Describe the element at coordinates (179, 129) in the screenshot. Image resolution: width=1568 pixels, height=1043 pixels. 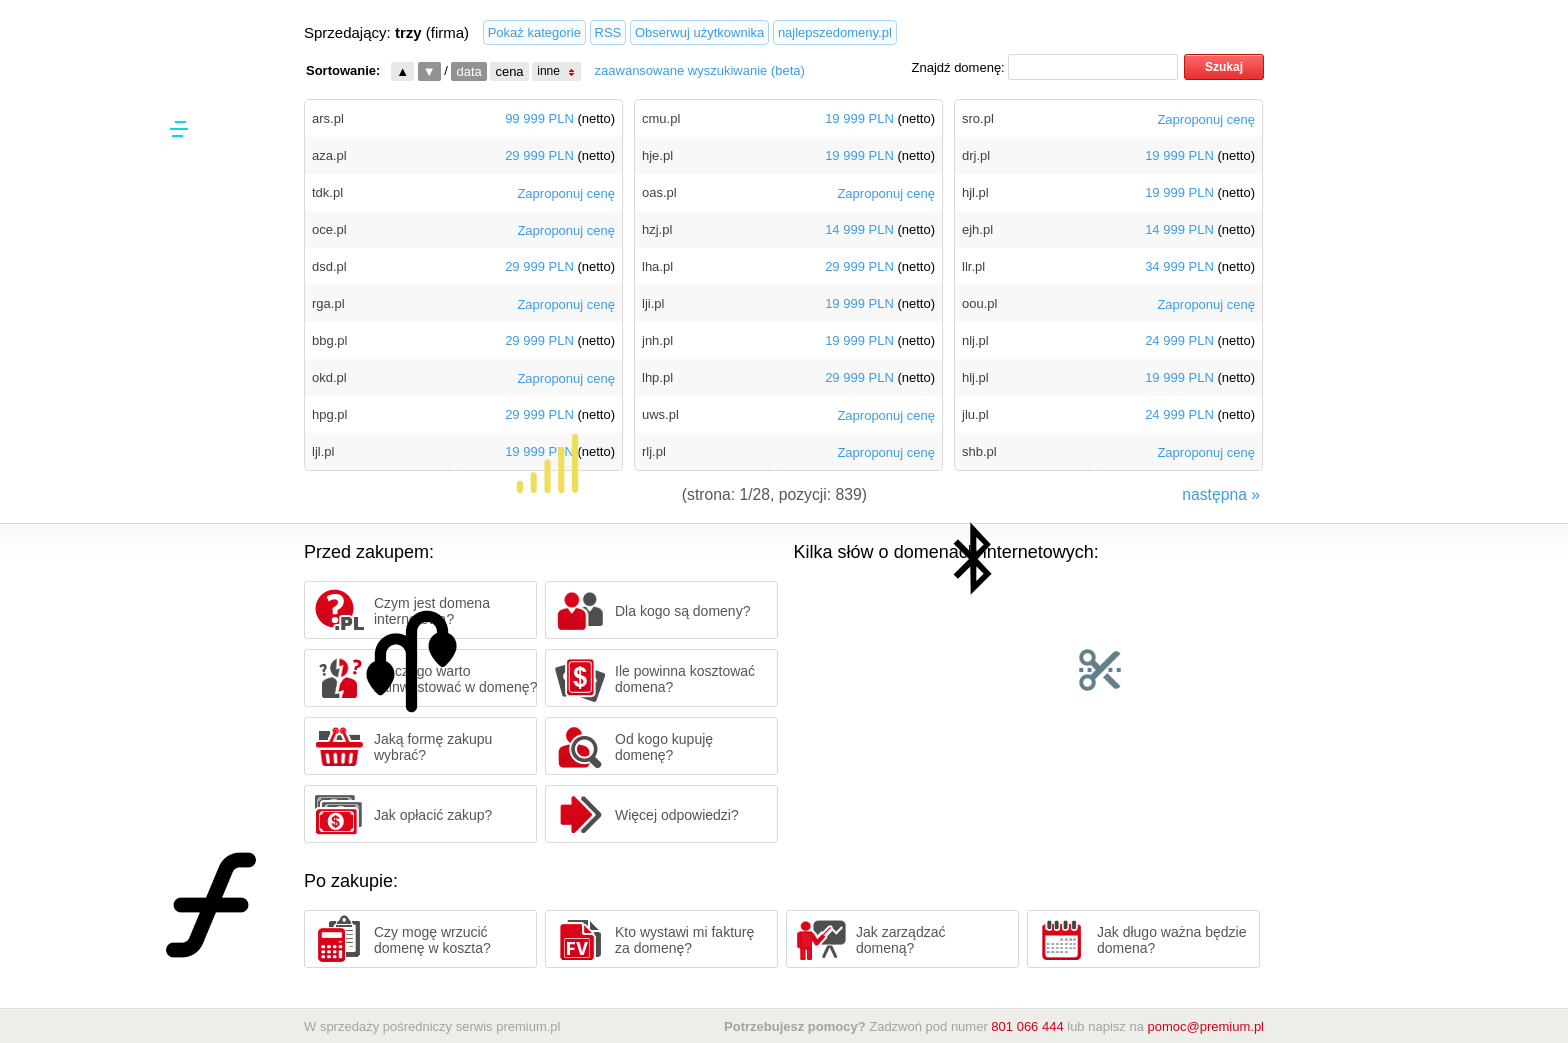
I see `open navigation menu` at that location.